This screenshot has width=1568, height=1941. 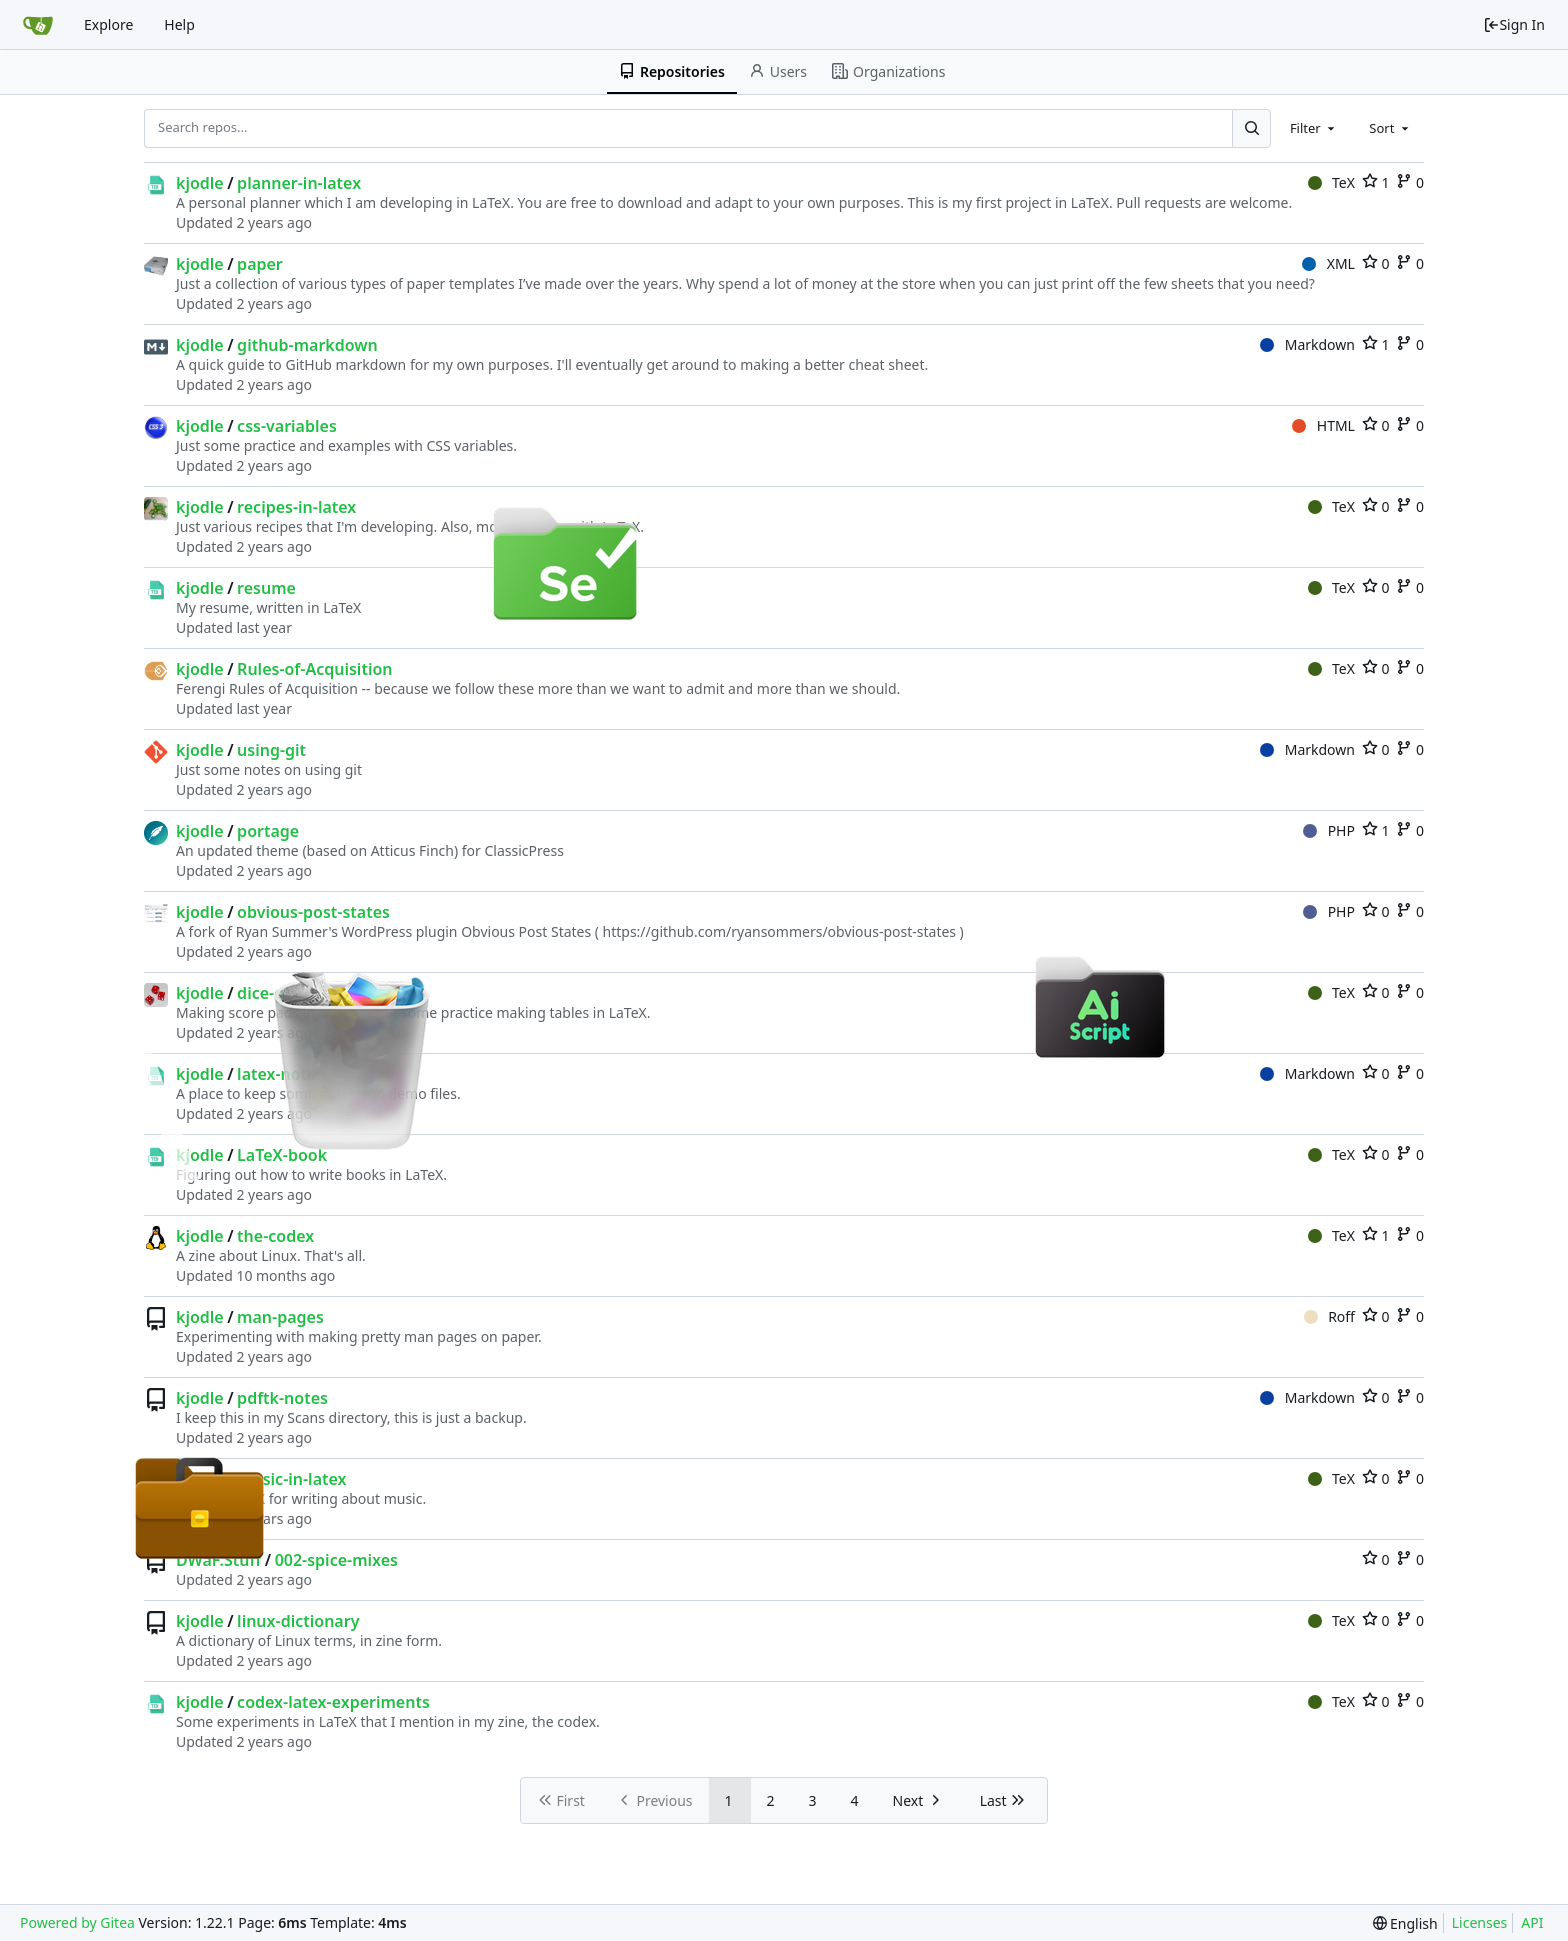 What do you see at coordinates (199, 1512) in the screenshot?
I see `open work or business documents folder` at bounding box center [199, 1512].